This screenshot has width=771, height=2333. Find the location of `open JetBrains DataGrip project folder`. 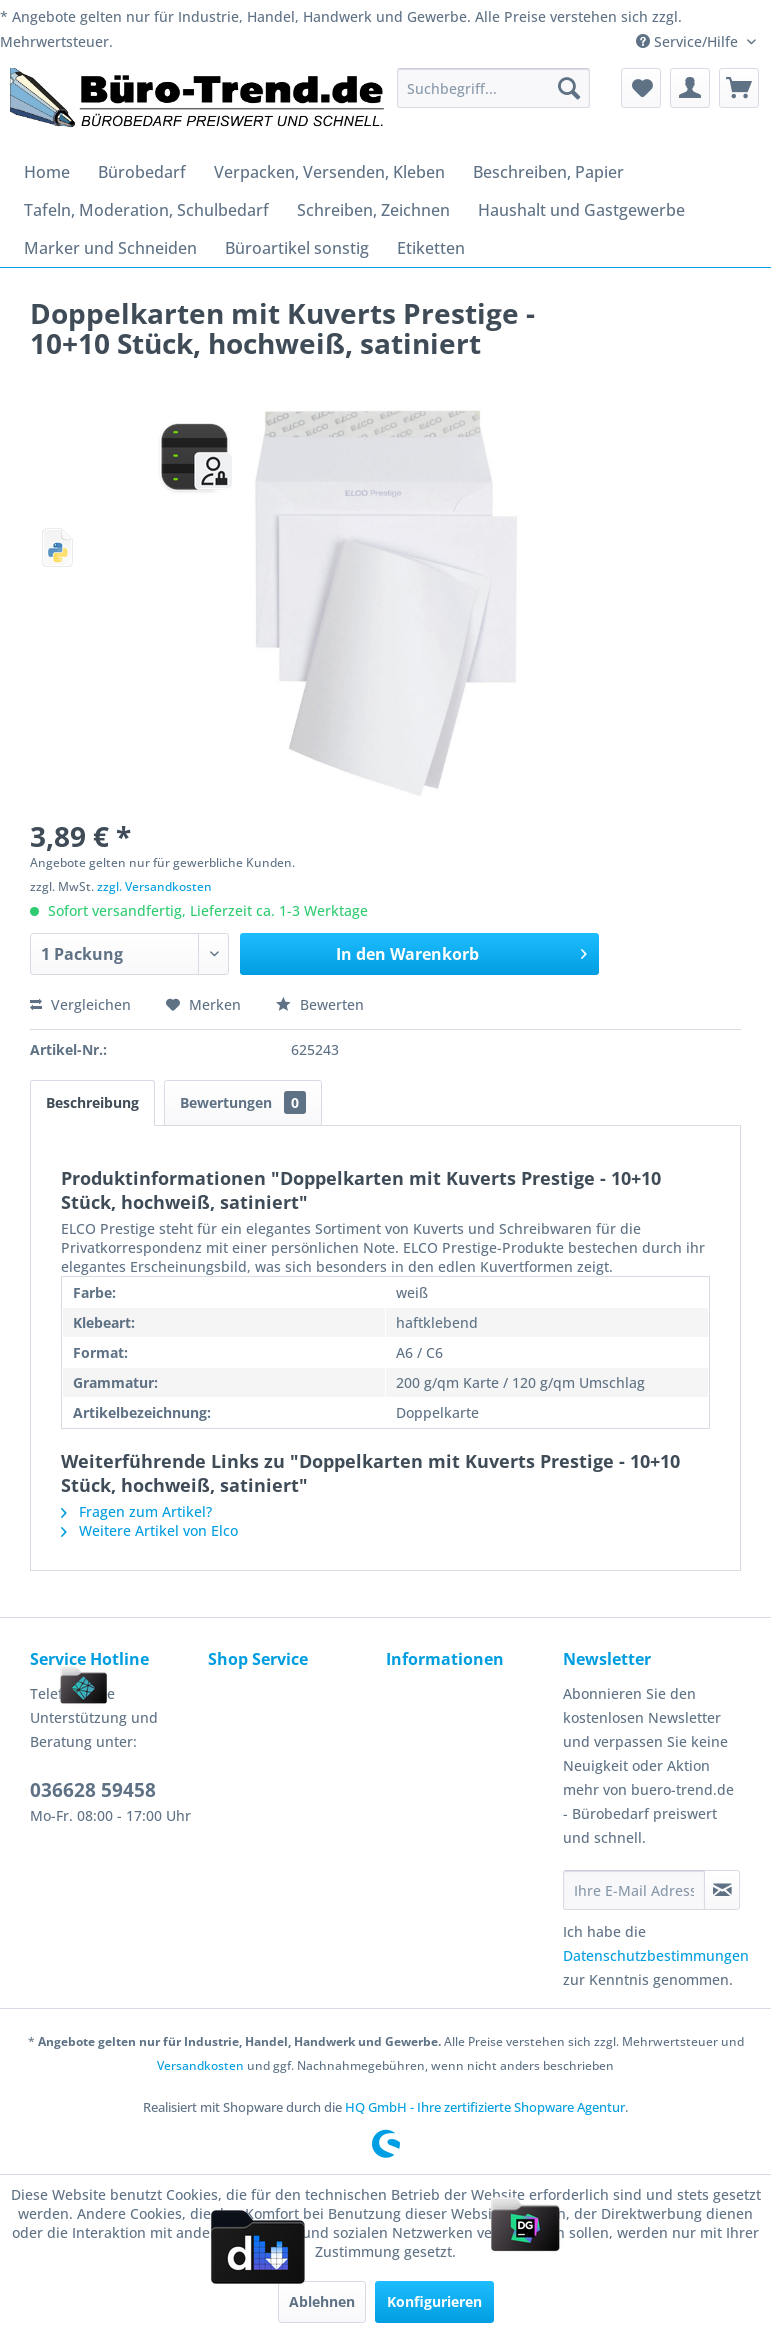

open JetBrains DataGrip project folder is located at coordinates (525, 2226).